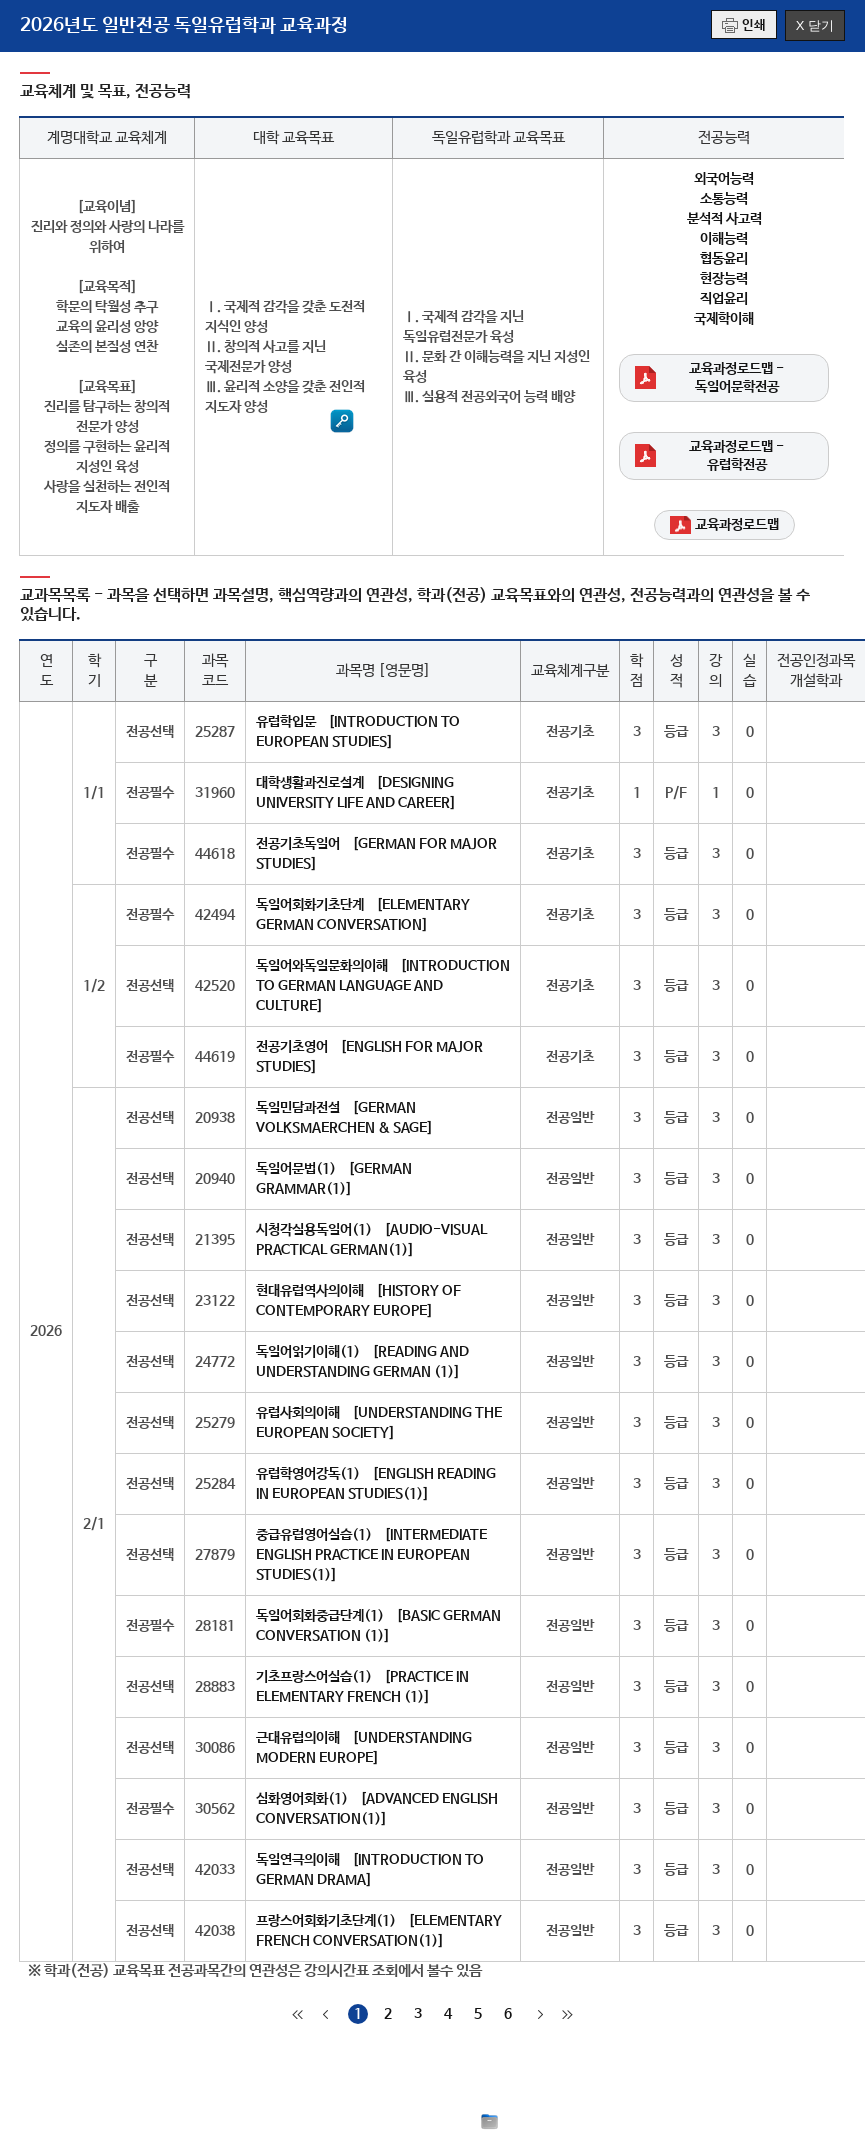 This screenshot has height=2138, width=865. I want to click on open nextcloud password manager, so click(342, 421).